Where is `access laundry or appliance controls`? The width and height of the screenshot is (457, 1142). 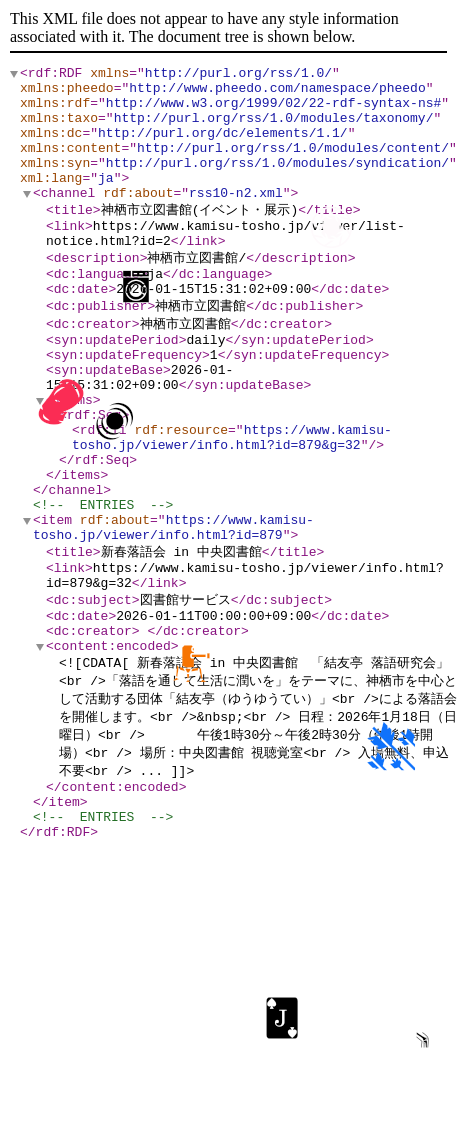 access laundry or appliance controls is located at coordinates (136, 286).